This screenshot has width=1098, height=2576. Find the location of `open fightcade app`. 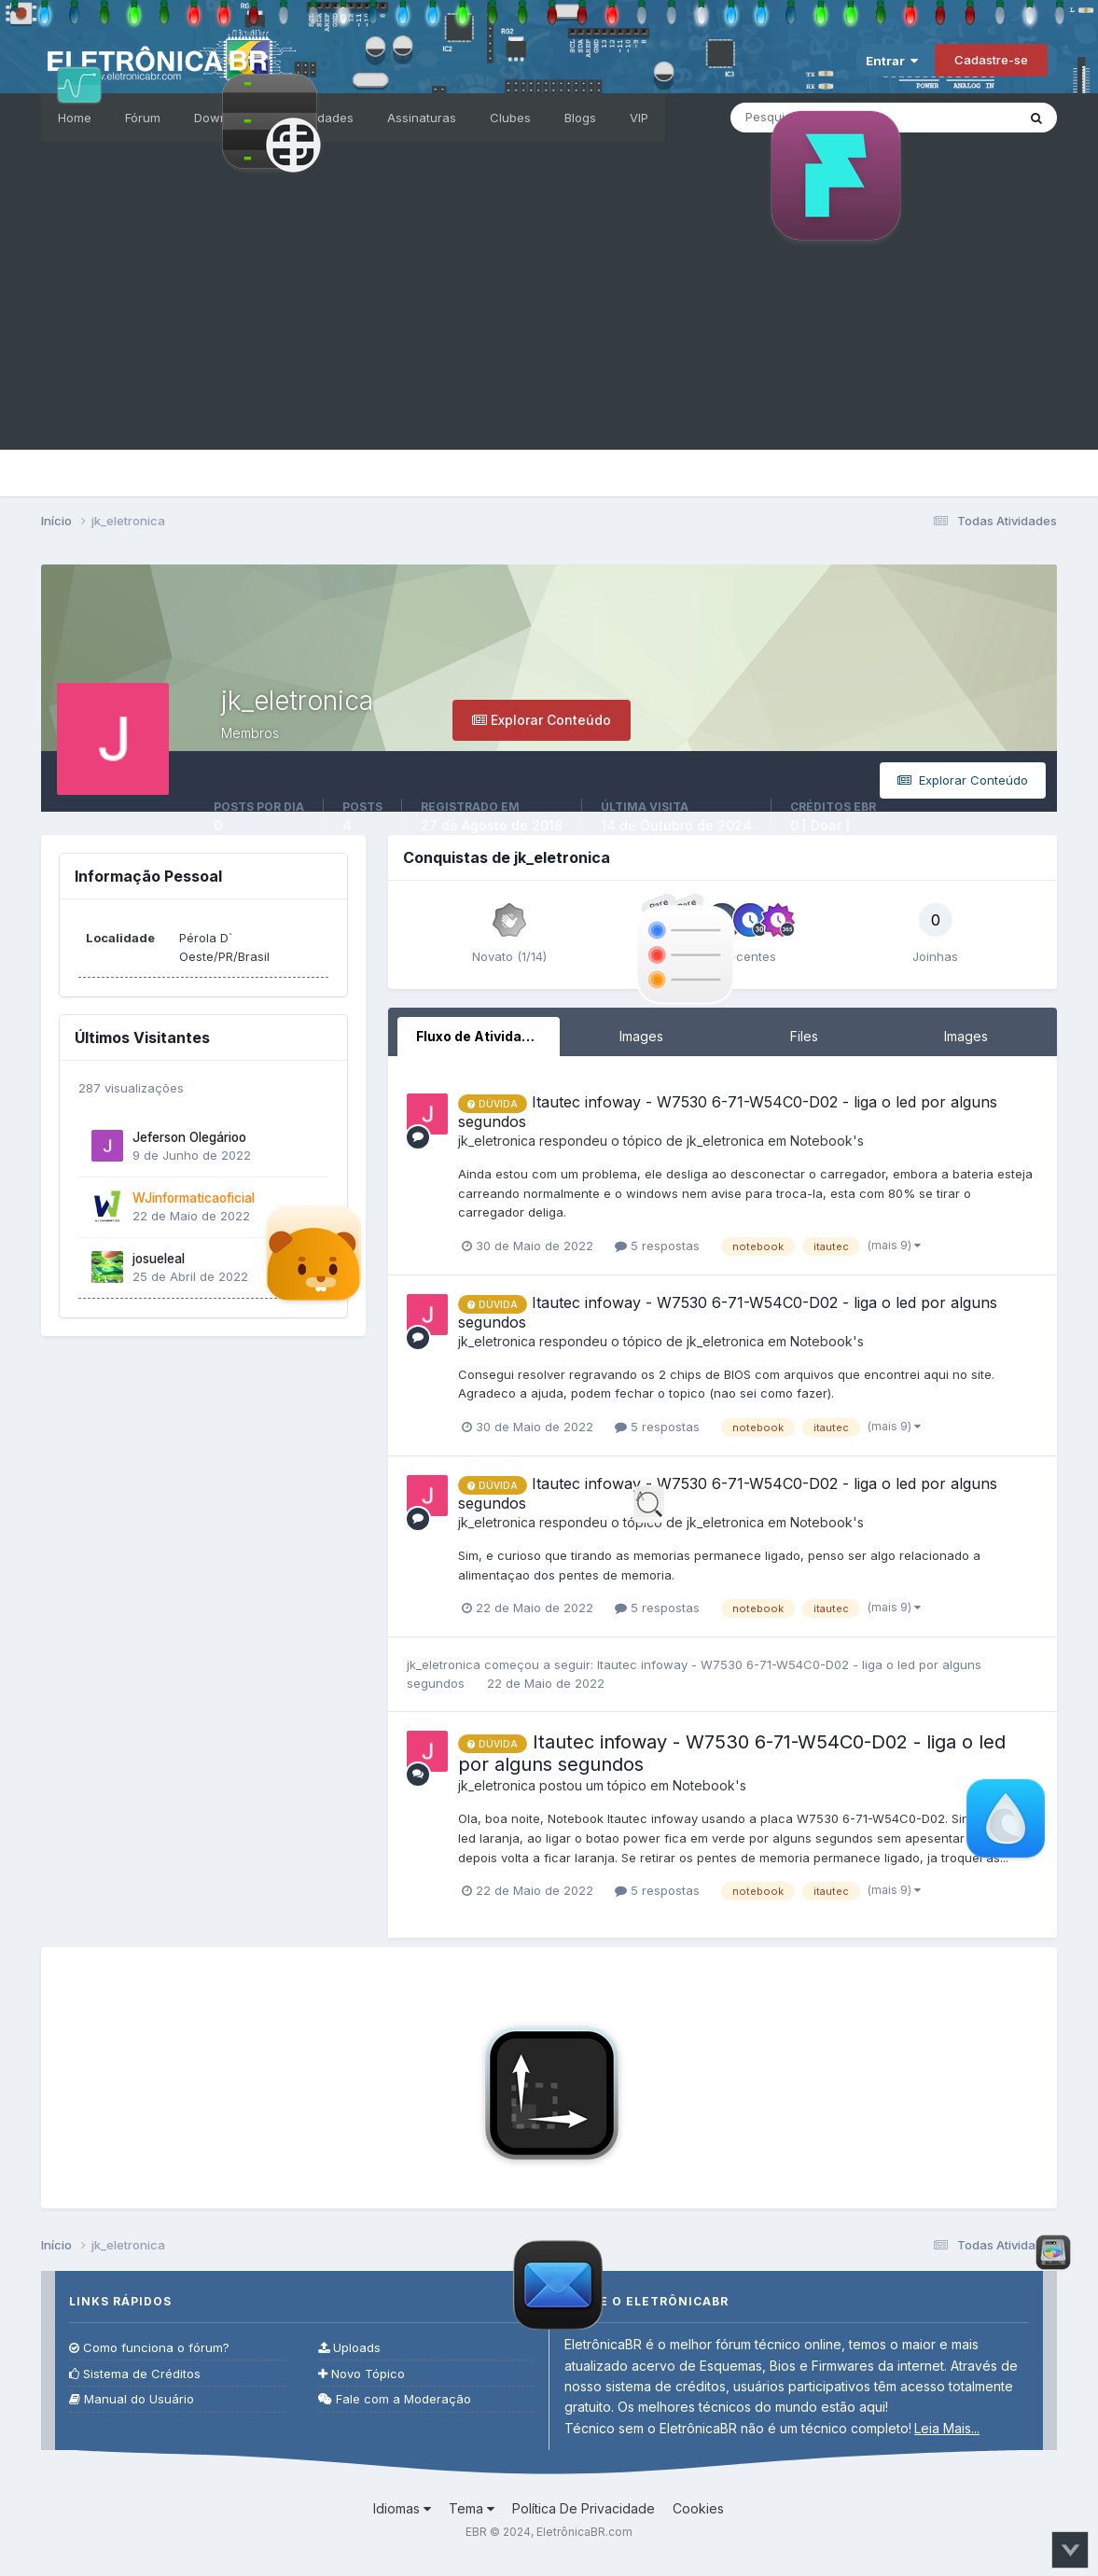

open fightcade app is located at coordinates (836, 175).